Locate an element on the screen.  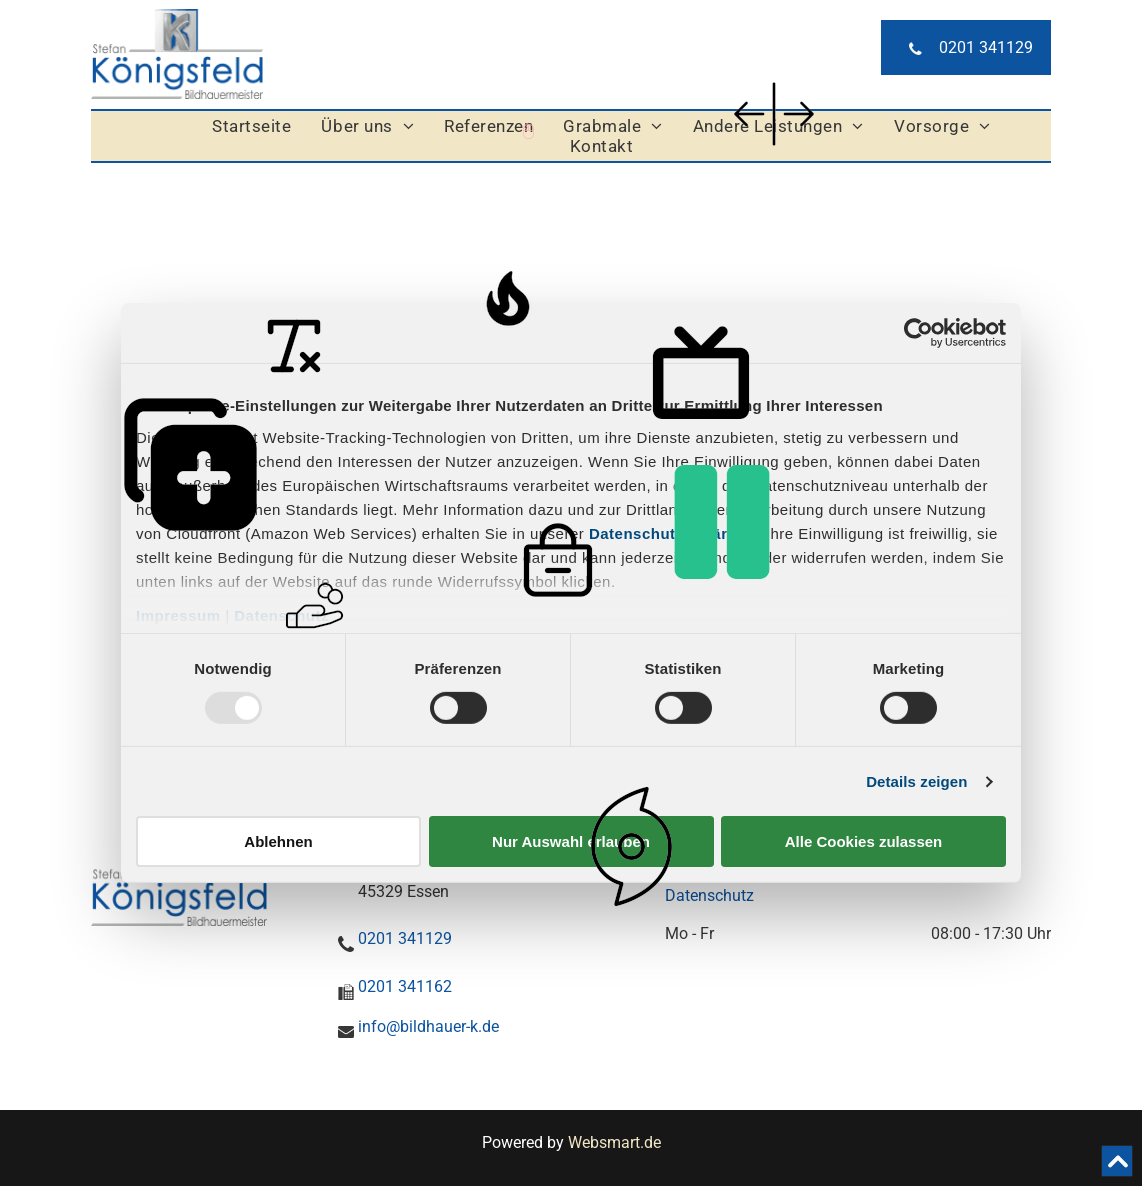
copy and add to clipboard is located at coordinates (190, 464).